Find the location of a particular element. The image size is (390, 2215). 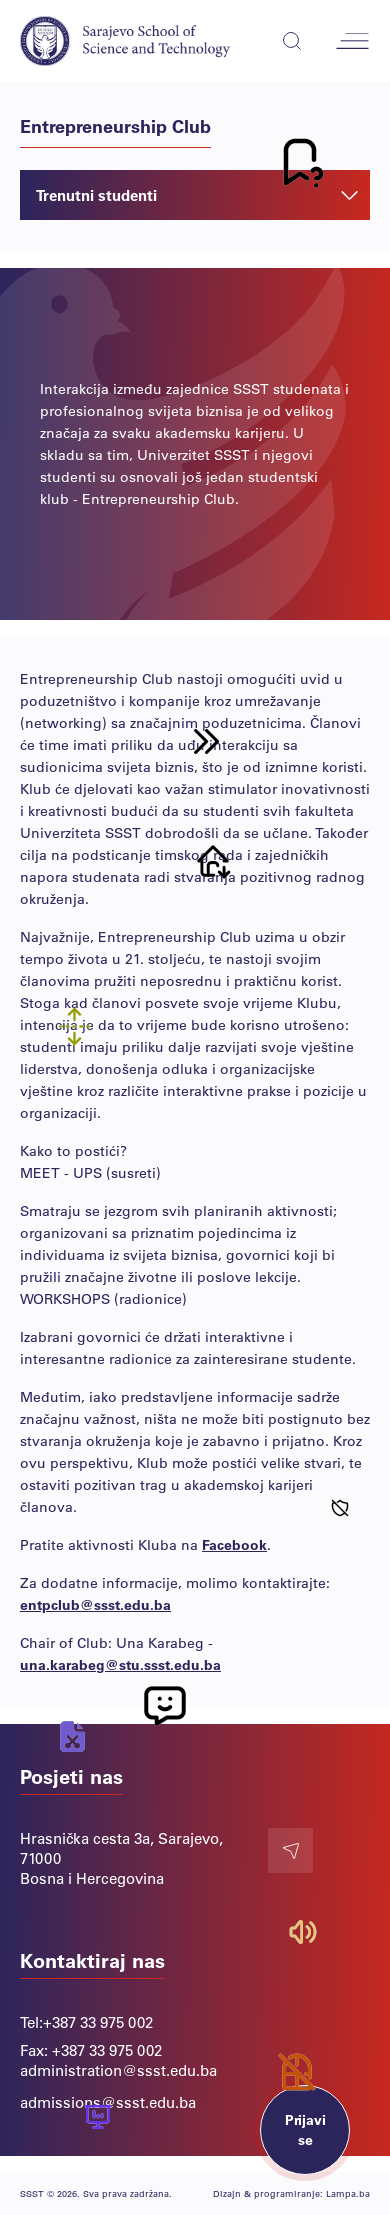

open chatbot or AI assistant is located at coordinates (165, 1705).